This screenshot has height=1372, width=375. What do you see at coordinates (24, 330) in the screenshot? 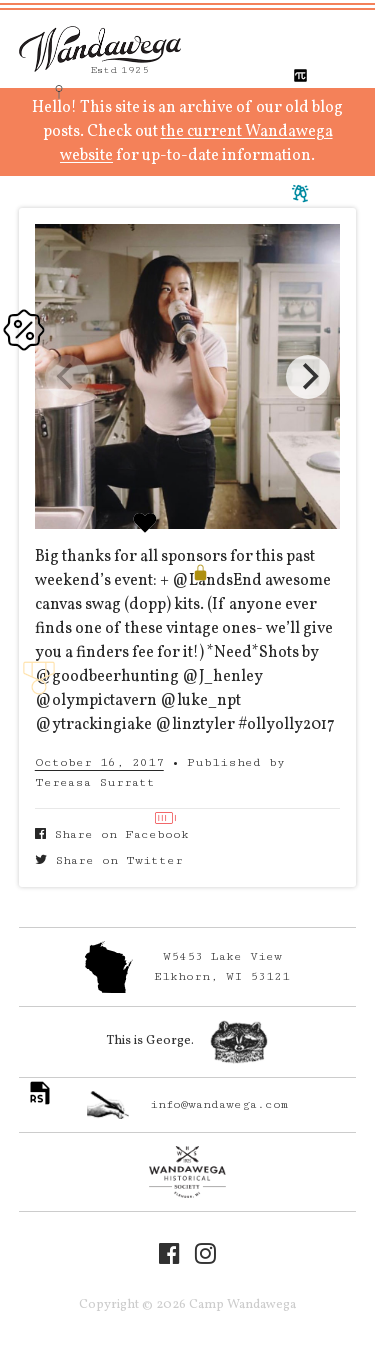
I see `view available discounts or promotions` at bounding box center [24, 330].